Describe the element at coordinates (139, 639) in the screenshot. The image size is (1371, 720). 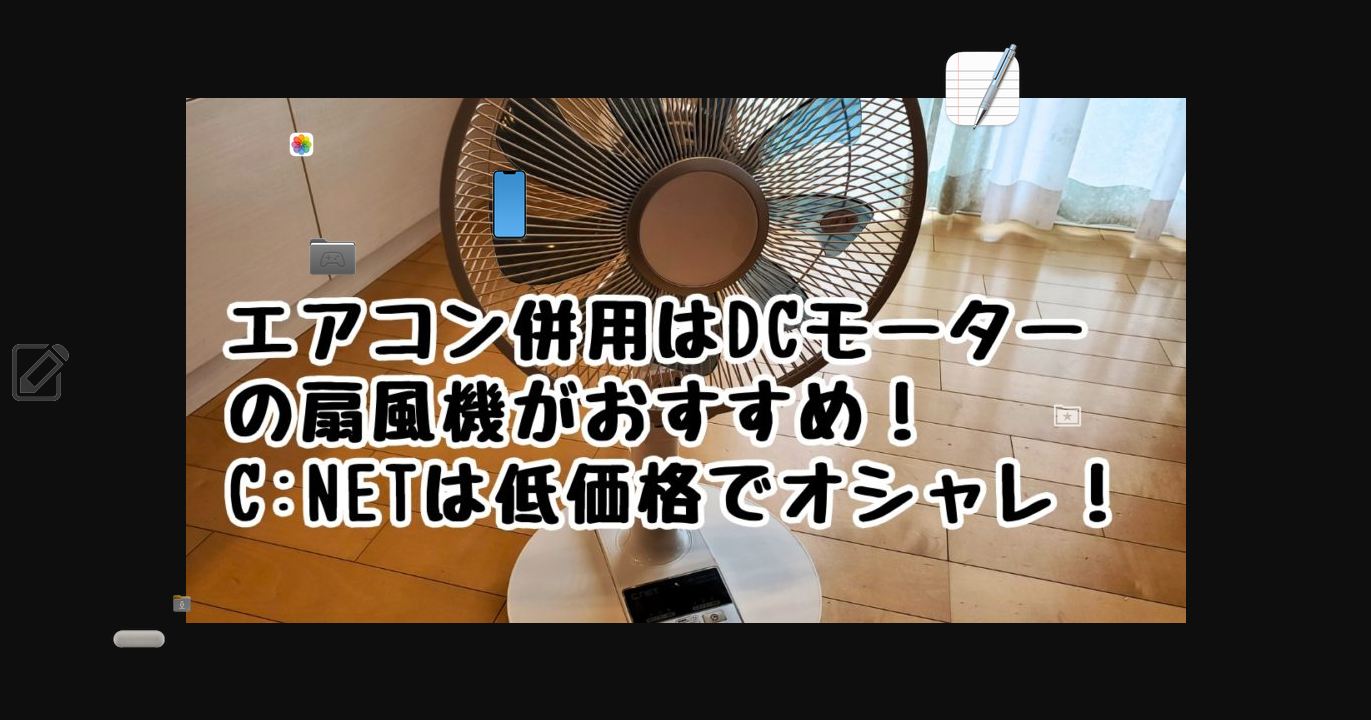
I see `bluetooth speaker device detected` at that location.